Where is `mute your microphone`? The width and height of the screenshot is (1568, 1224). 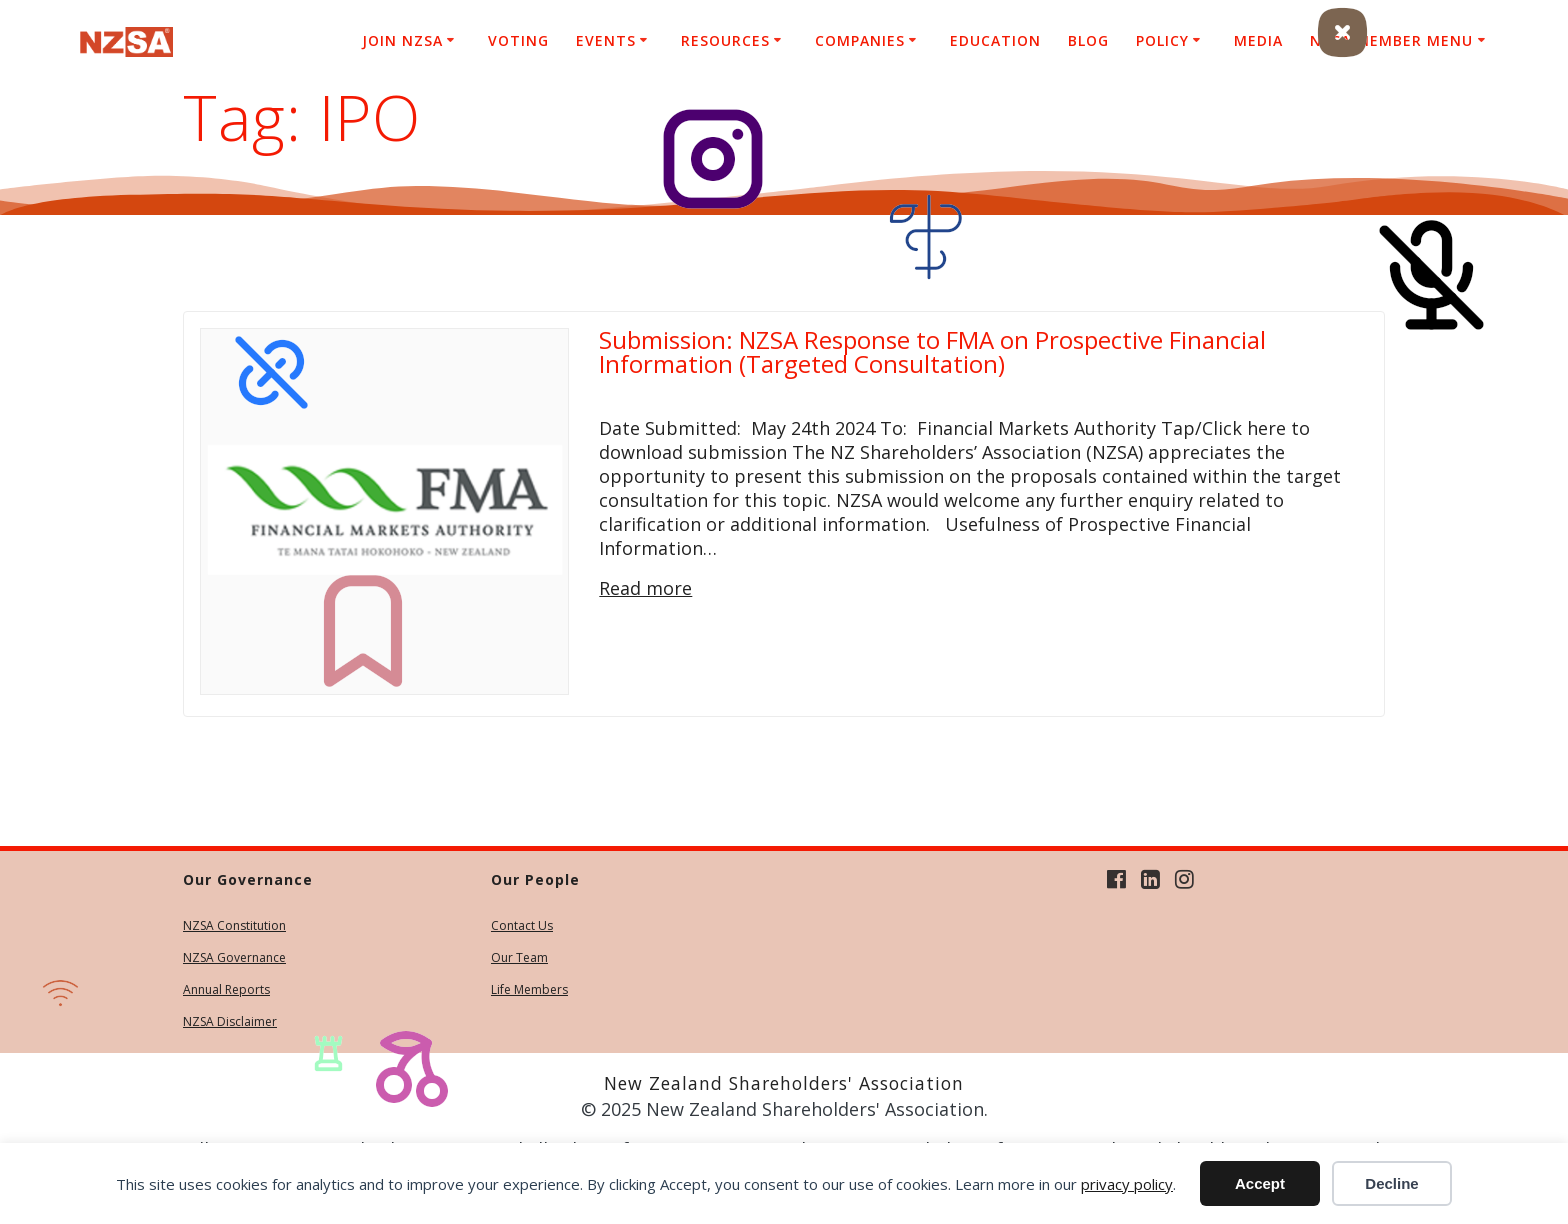
mute your microphone is located at coordinates (1431, 277).